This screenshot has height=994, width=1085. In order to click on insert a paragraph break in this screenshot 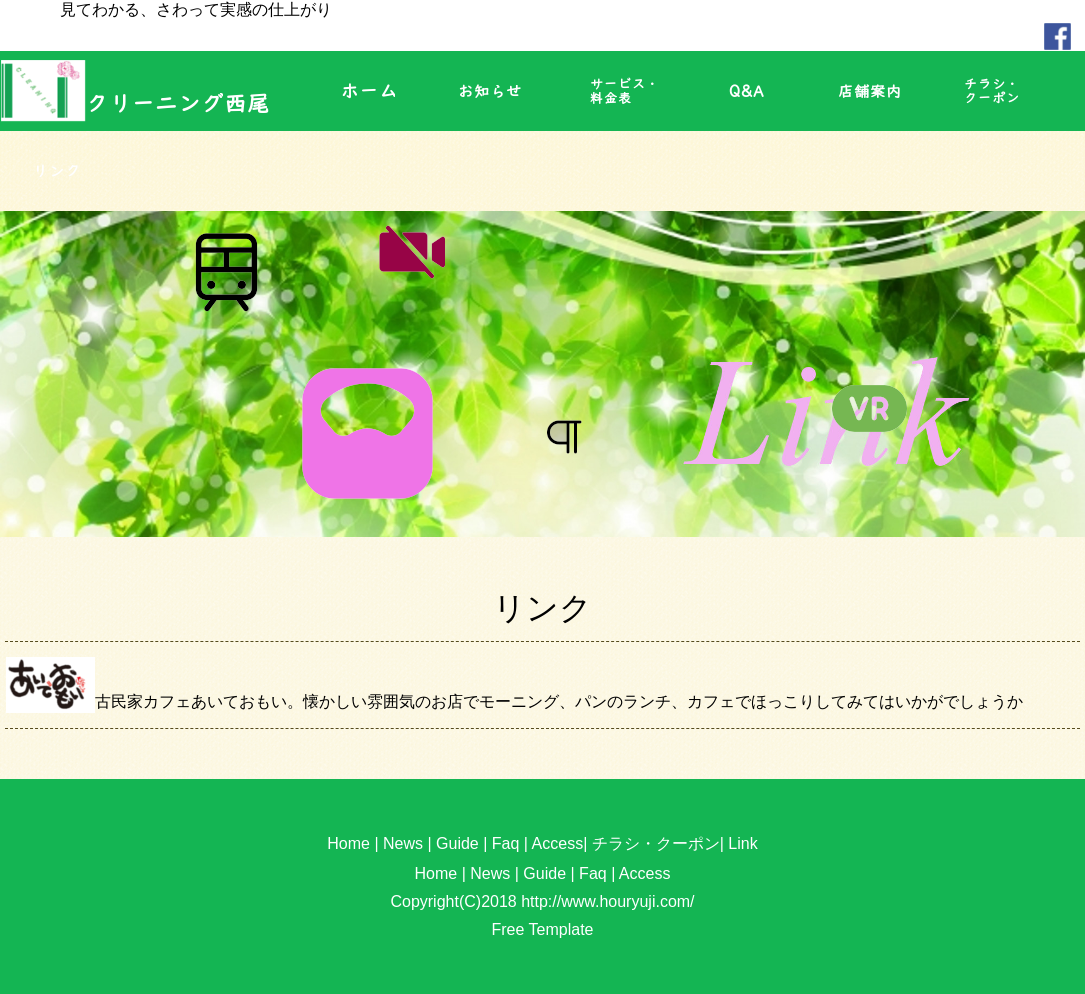, I will do `click(565, 437)`.